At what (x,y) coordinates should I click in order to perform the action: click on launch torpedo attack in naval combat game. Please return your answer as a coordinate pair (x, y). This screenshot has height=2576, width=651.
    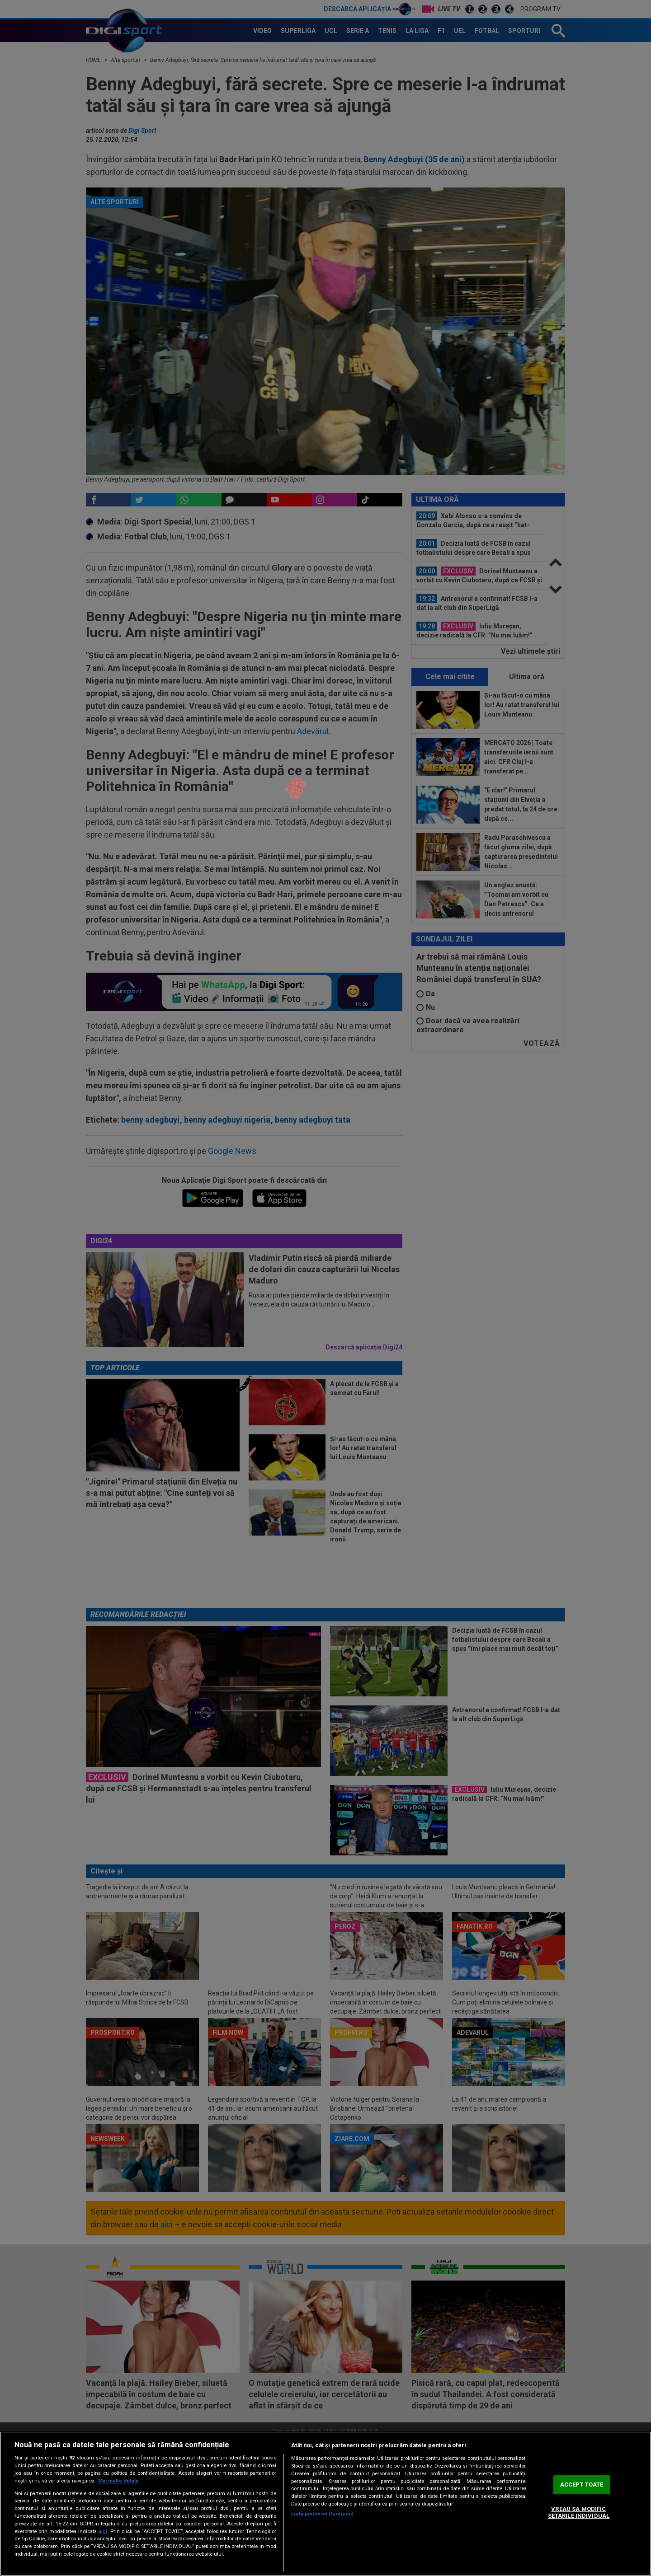
    Looking at the image, I should click on (175, 2046).